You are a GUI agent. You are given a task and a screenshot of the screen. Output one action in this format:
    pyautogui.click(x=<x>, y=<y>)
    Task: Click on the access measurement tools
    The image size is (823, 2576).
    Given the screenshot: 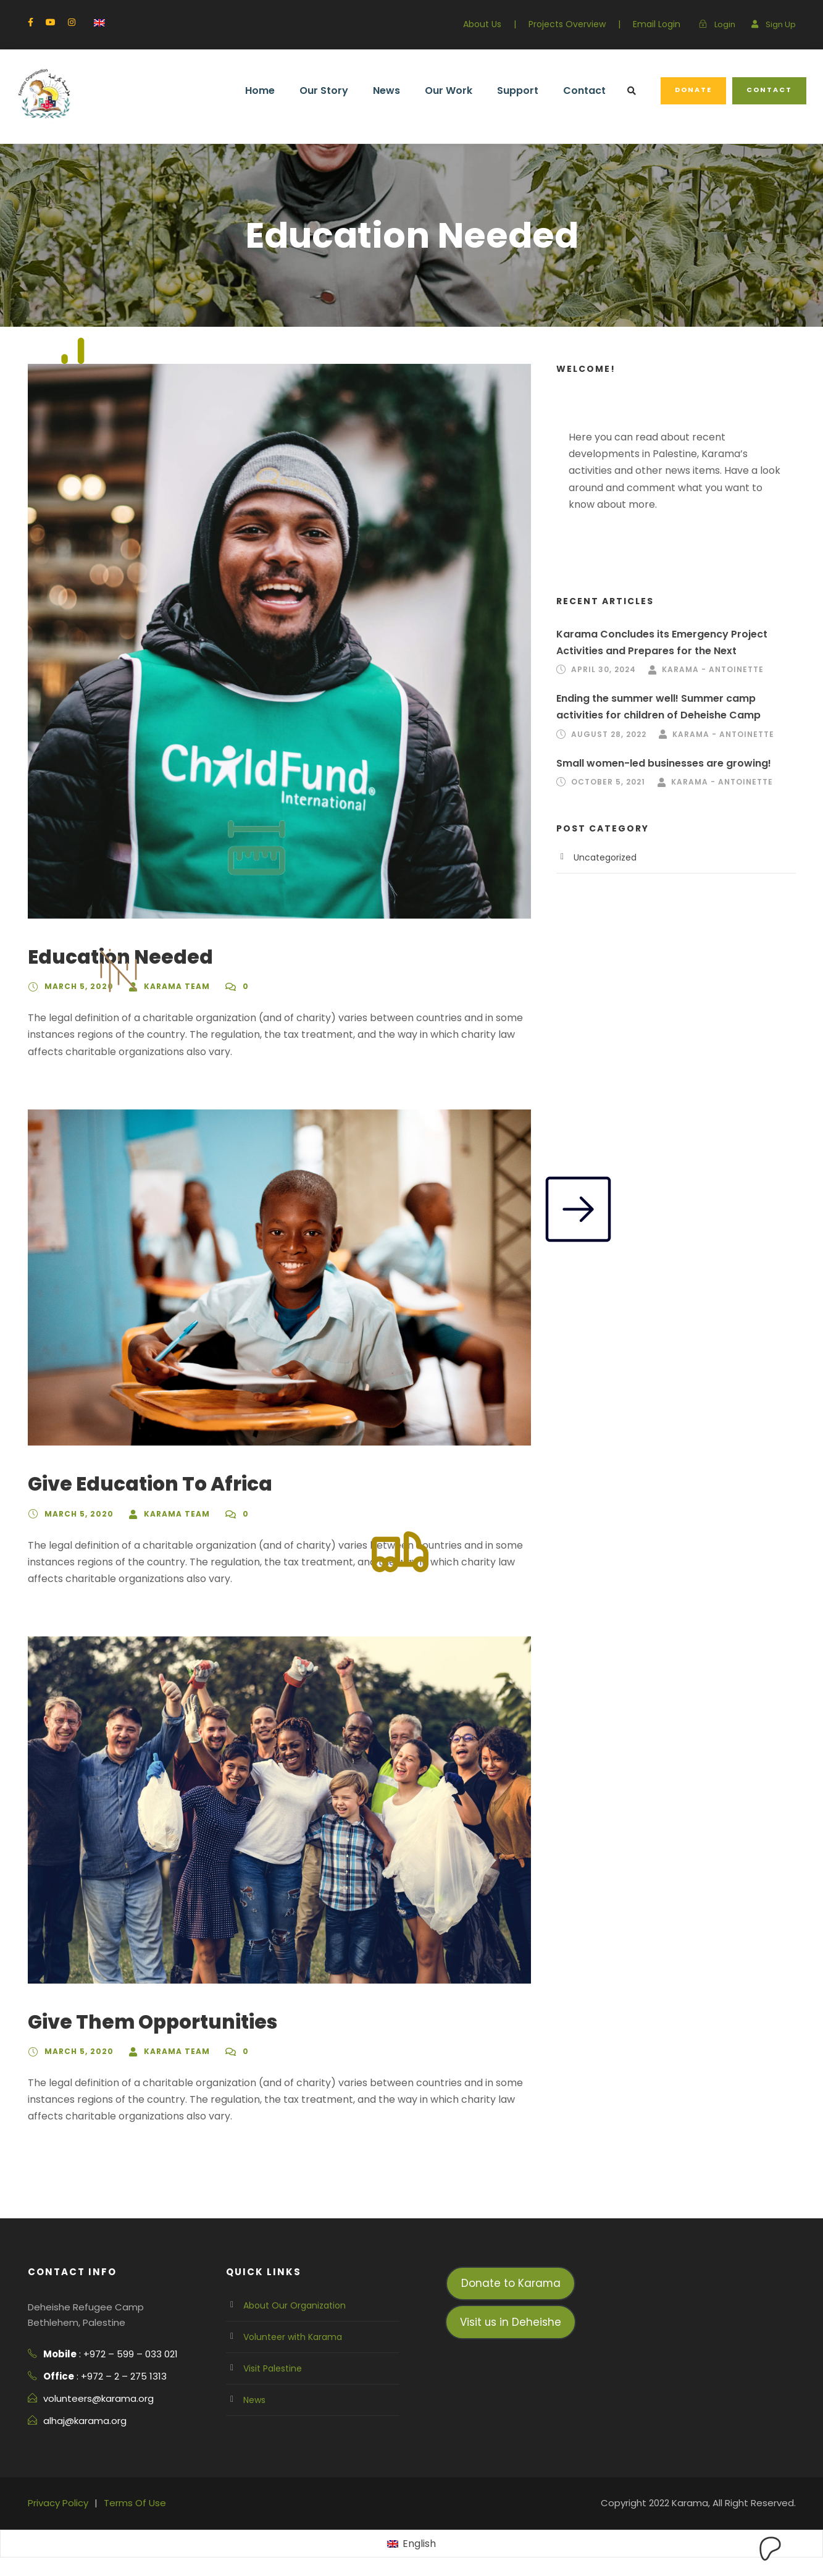 What is the action you would take?
    pyautogui.click(x=256, y=849)
    